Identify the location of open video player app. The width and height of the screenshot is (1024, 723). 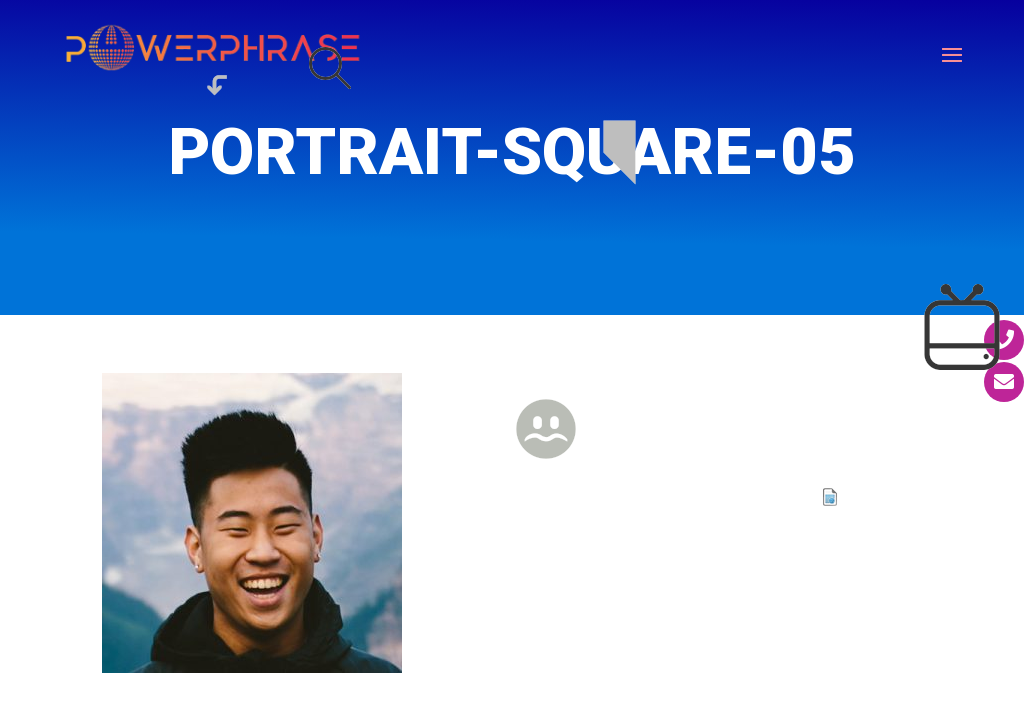
(962, 327).